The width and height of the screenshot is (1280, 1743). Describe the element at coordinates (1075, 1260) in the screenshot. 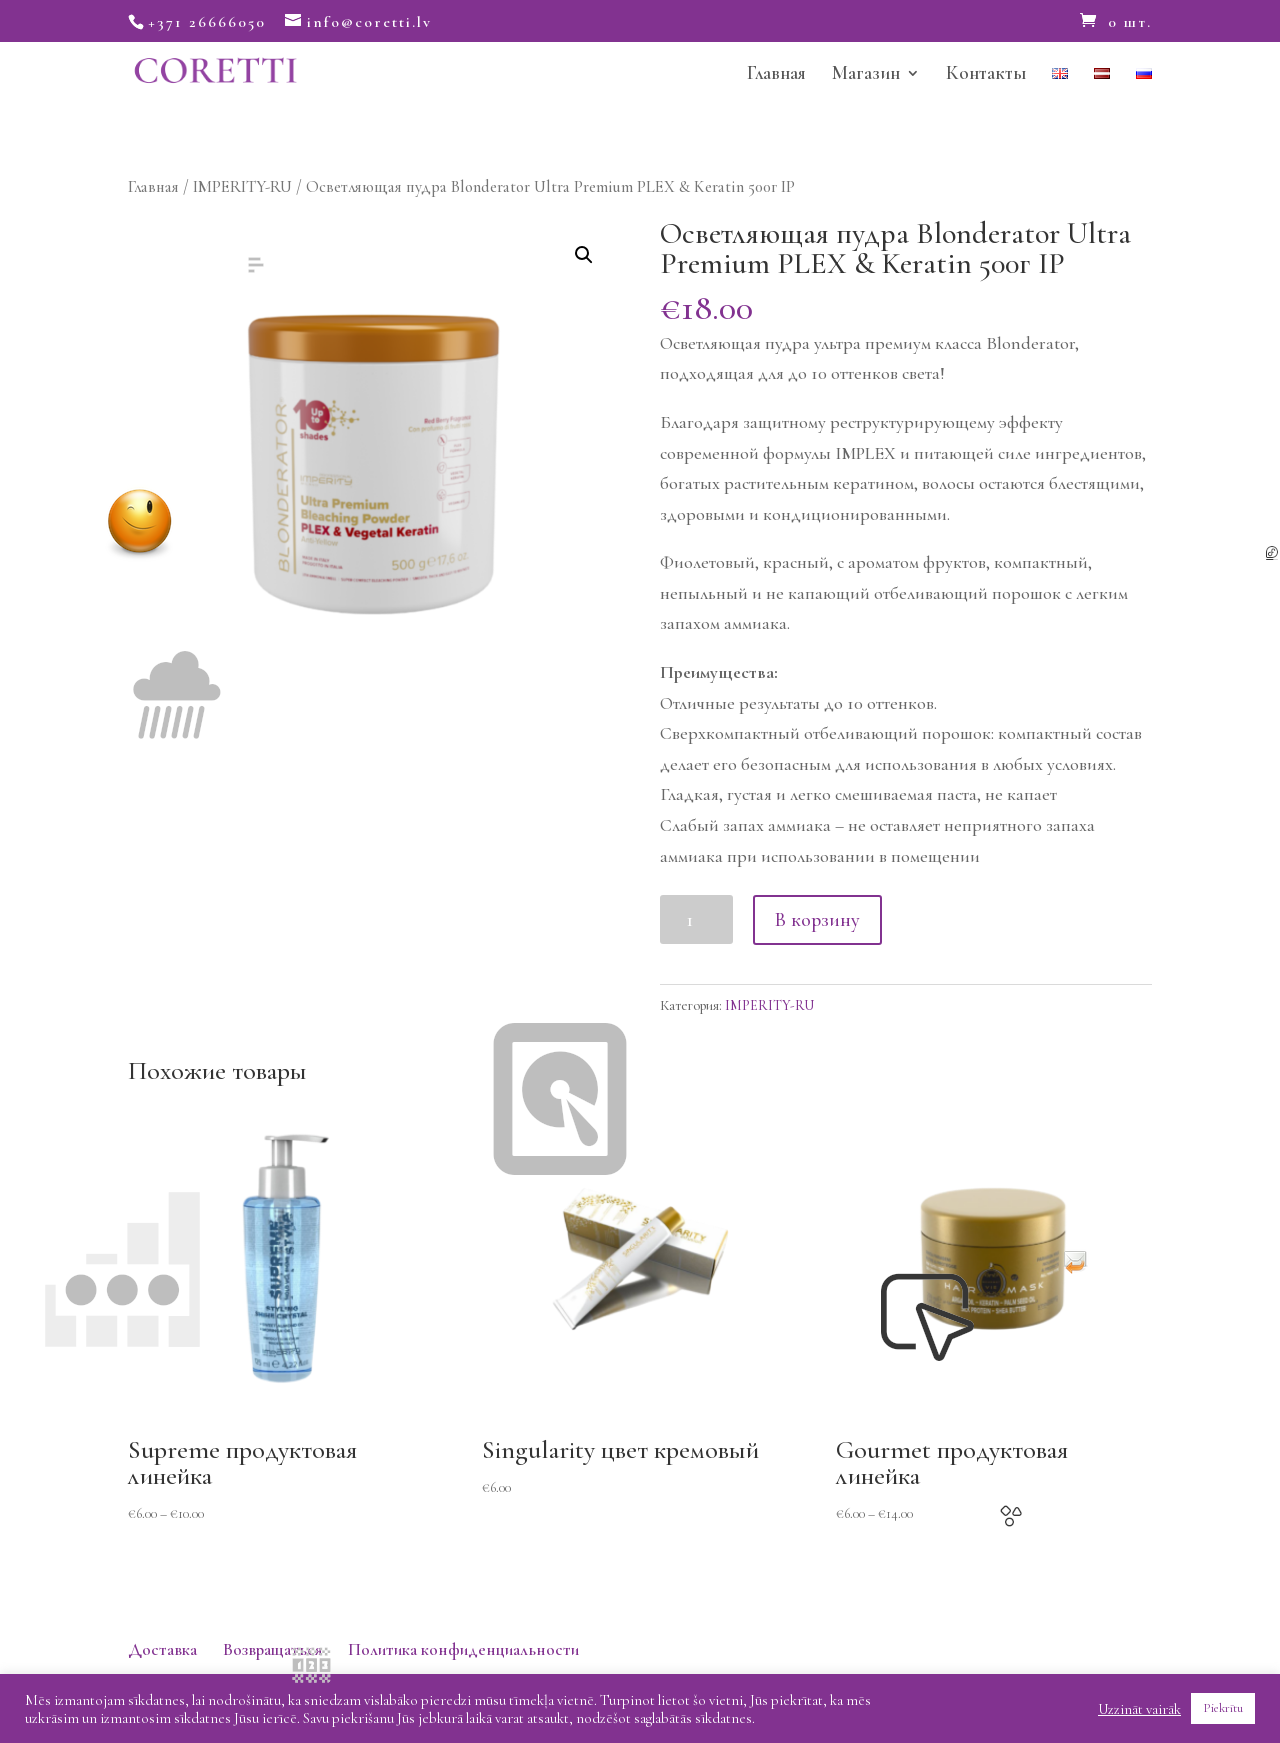

I see `reply to the sender of this email` at that location.